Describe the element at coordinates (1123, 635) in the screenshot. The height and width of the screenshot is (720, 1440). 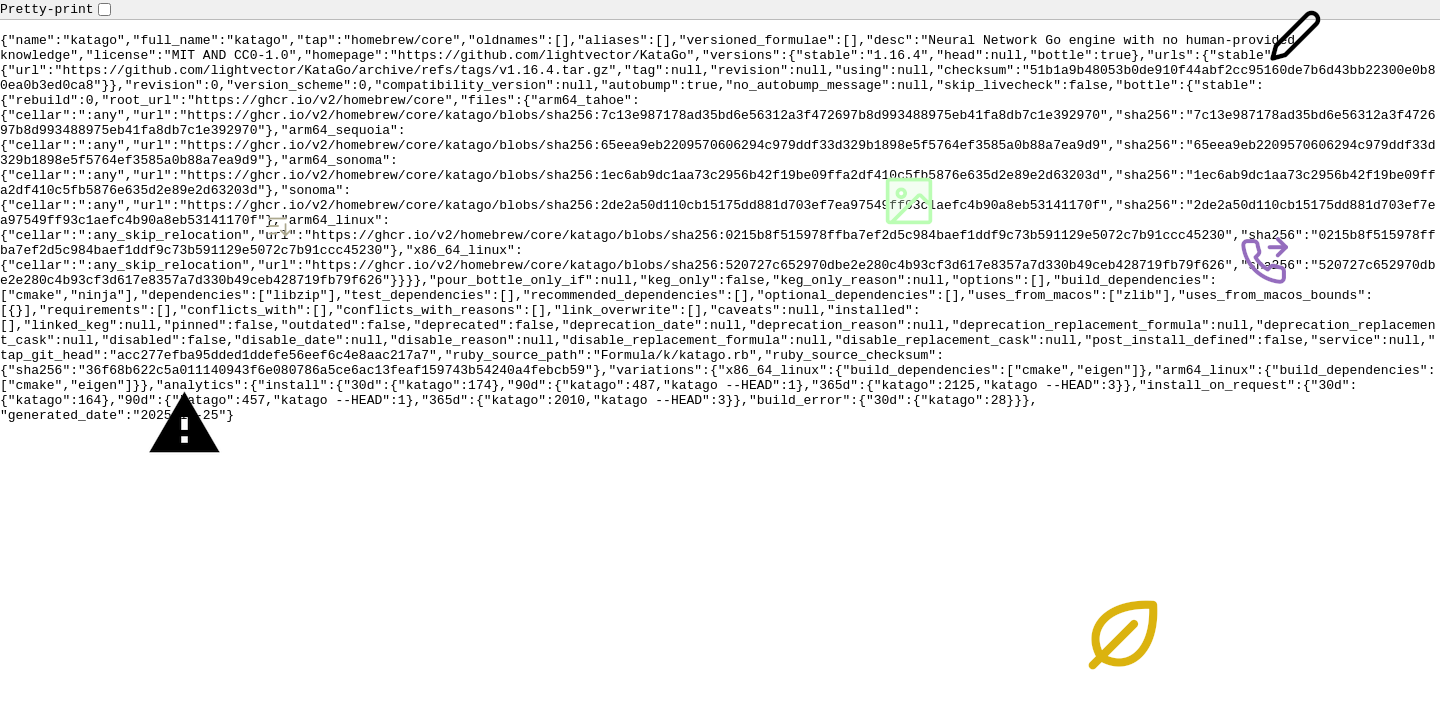
I see `indicates eco-friendly or sustainable option` at that location.